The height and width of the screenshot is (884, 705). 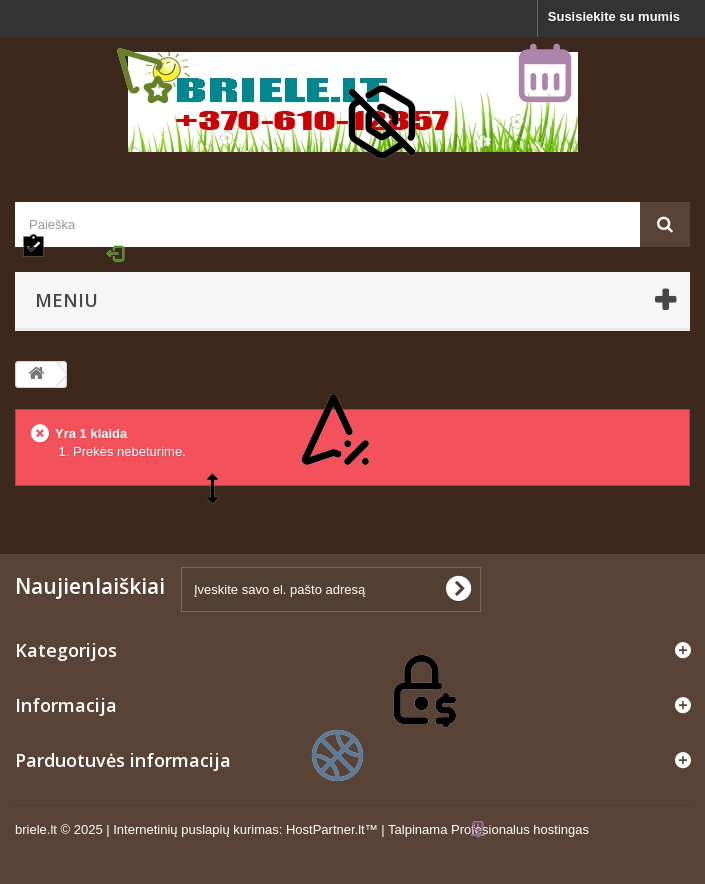 I want to click on disable assembly or grouping feature, so click(x=382, y=122).